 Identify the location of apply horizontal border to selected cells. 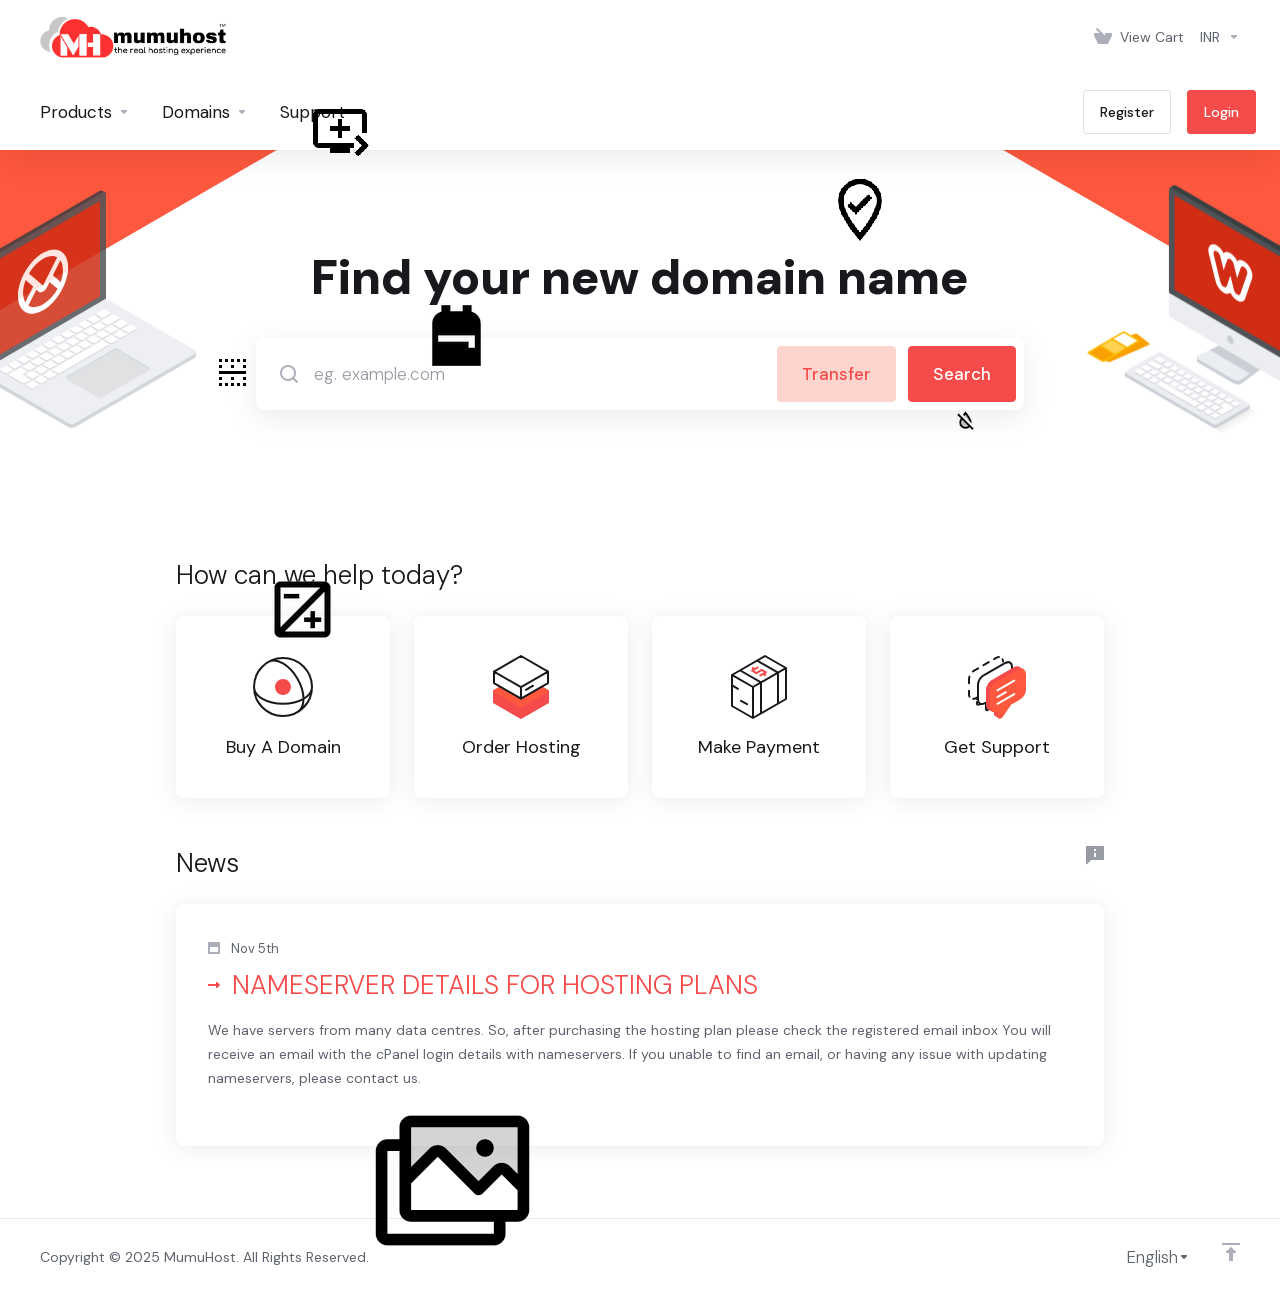
(232, 372).